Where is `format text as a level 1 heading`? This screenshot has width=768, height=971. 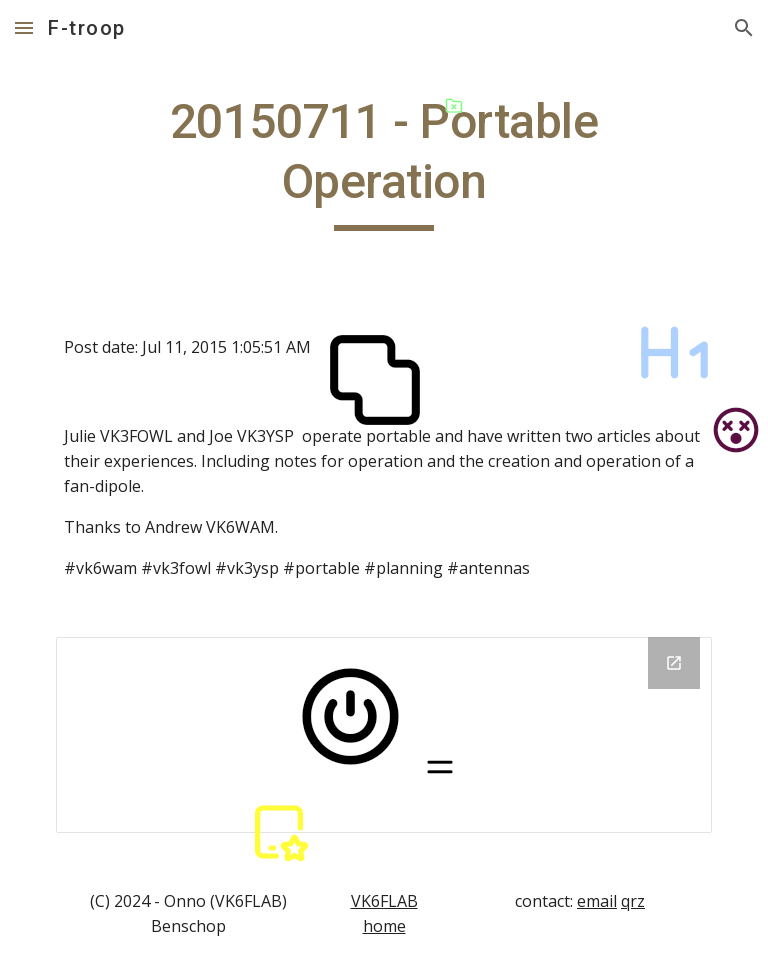
format text as a level 1 heading is located at coordinates (674, 352).